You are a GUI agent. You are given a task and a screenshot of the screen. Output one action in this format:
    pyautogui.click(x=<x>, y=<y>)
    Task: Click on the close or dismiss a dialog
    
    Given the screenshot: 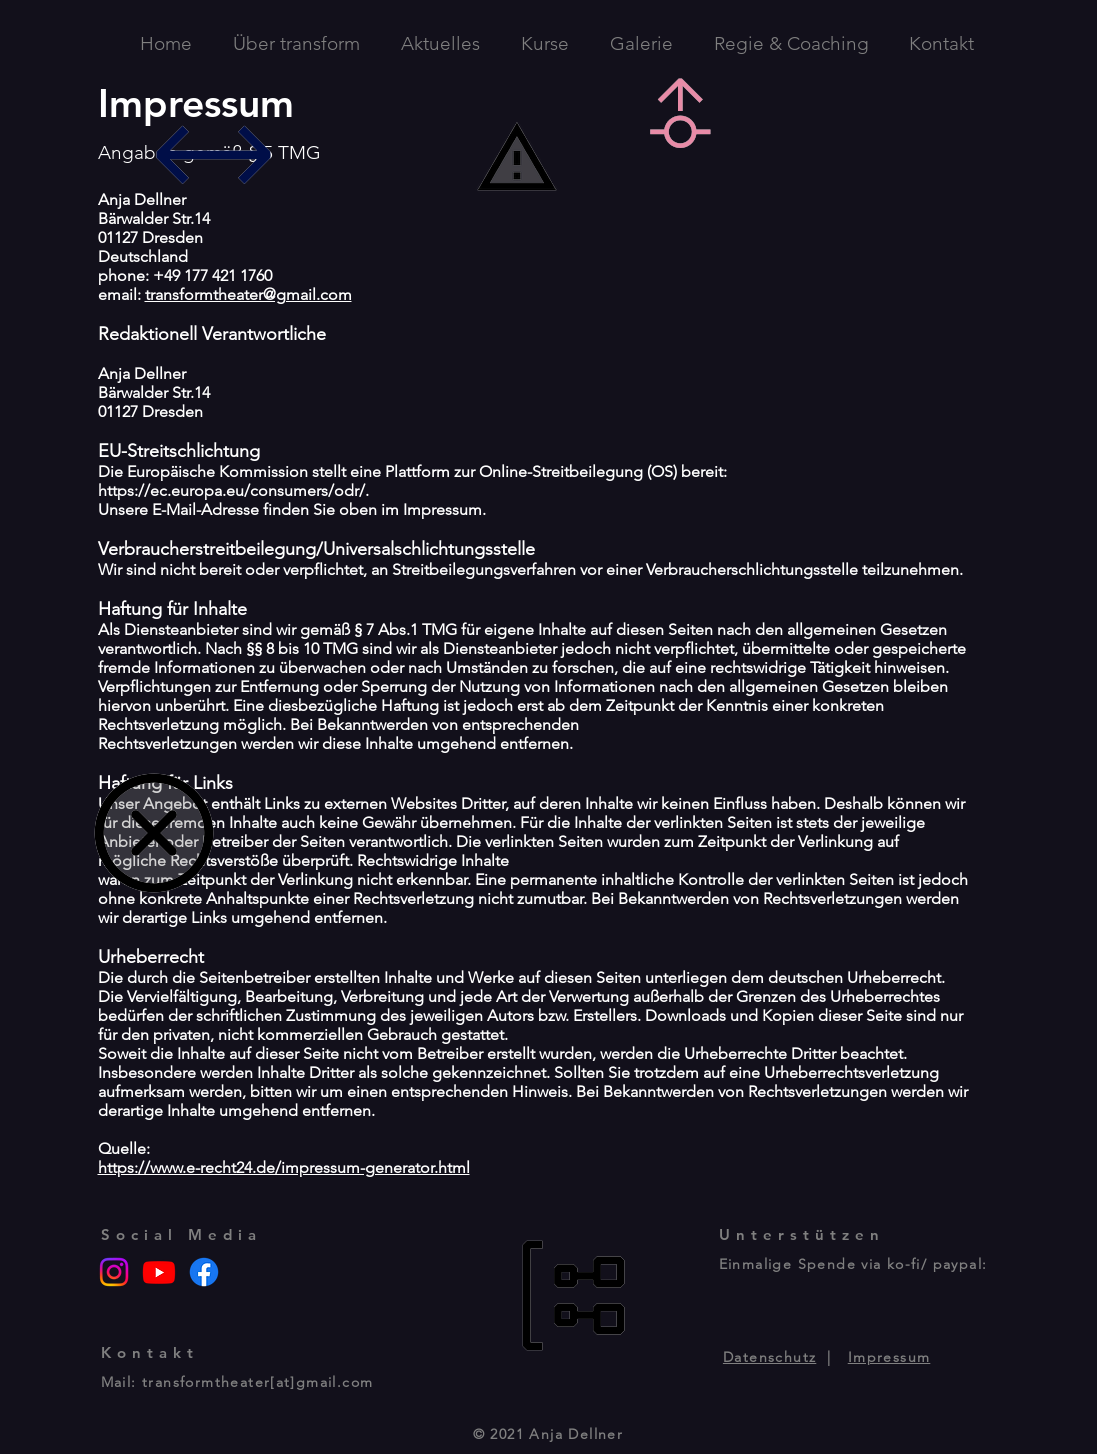 What is the action you would take?
    pyautogui.click(x=154, y=833)
    